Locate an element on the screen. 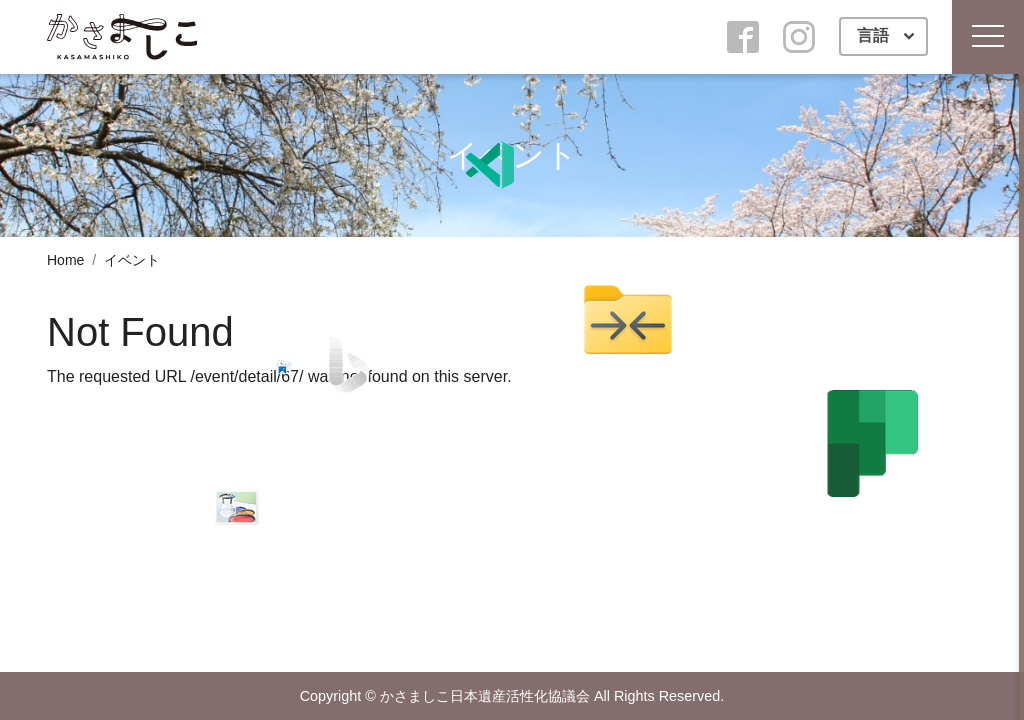 The height and width of the screenshot is (720, 1024). open visual studio code editor is located at coordinates (490, 165).